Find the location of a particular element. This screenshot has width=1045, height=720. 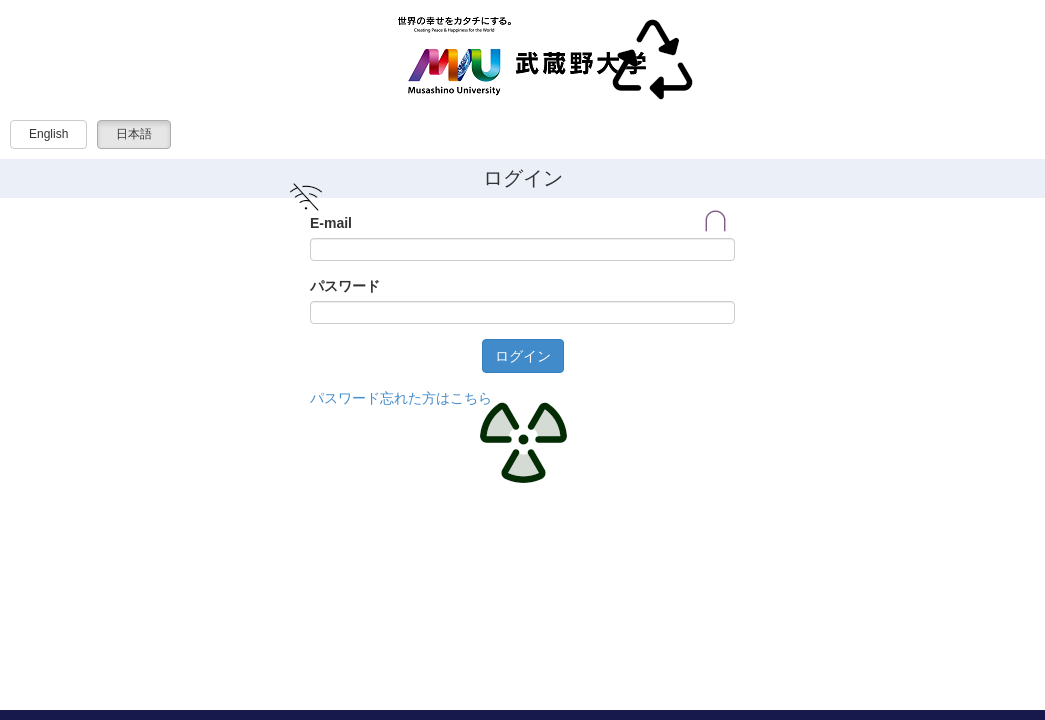

indicates set intersection in data filtering is located at coordinates (715, 221).